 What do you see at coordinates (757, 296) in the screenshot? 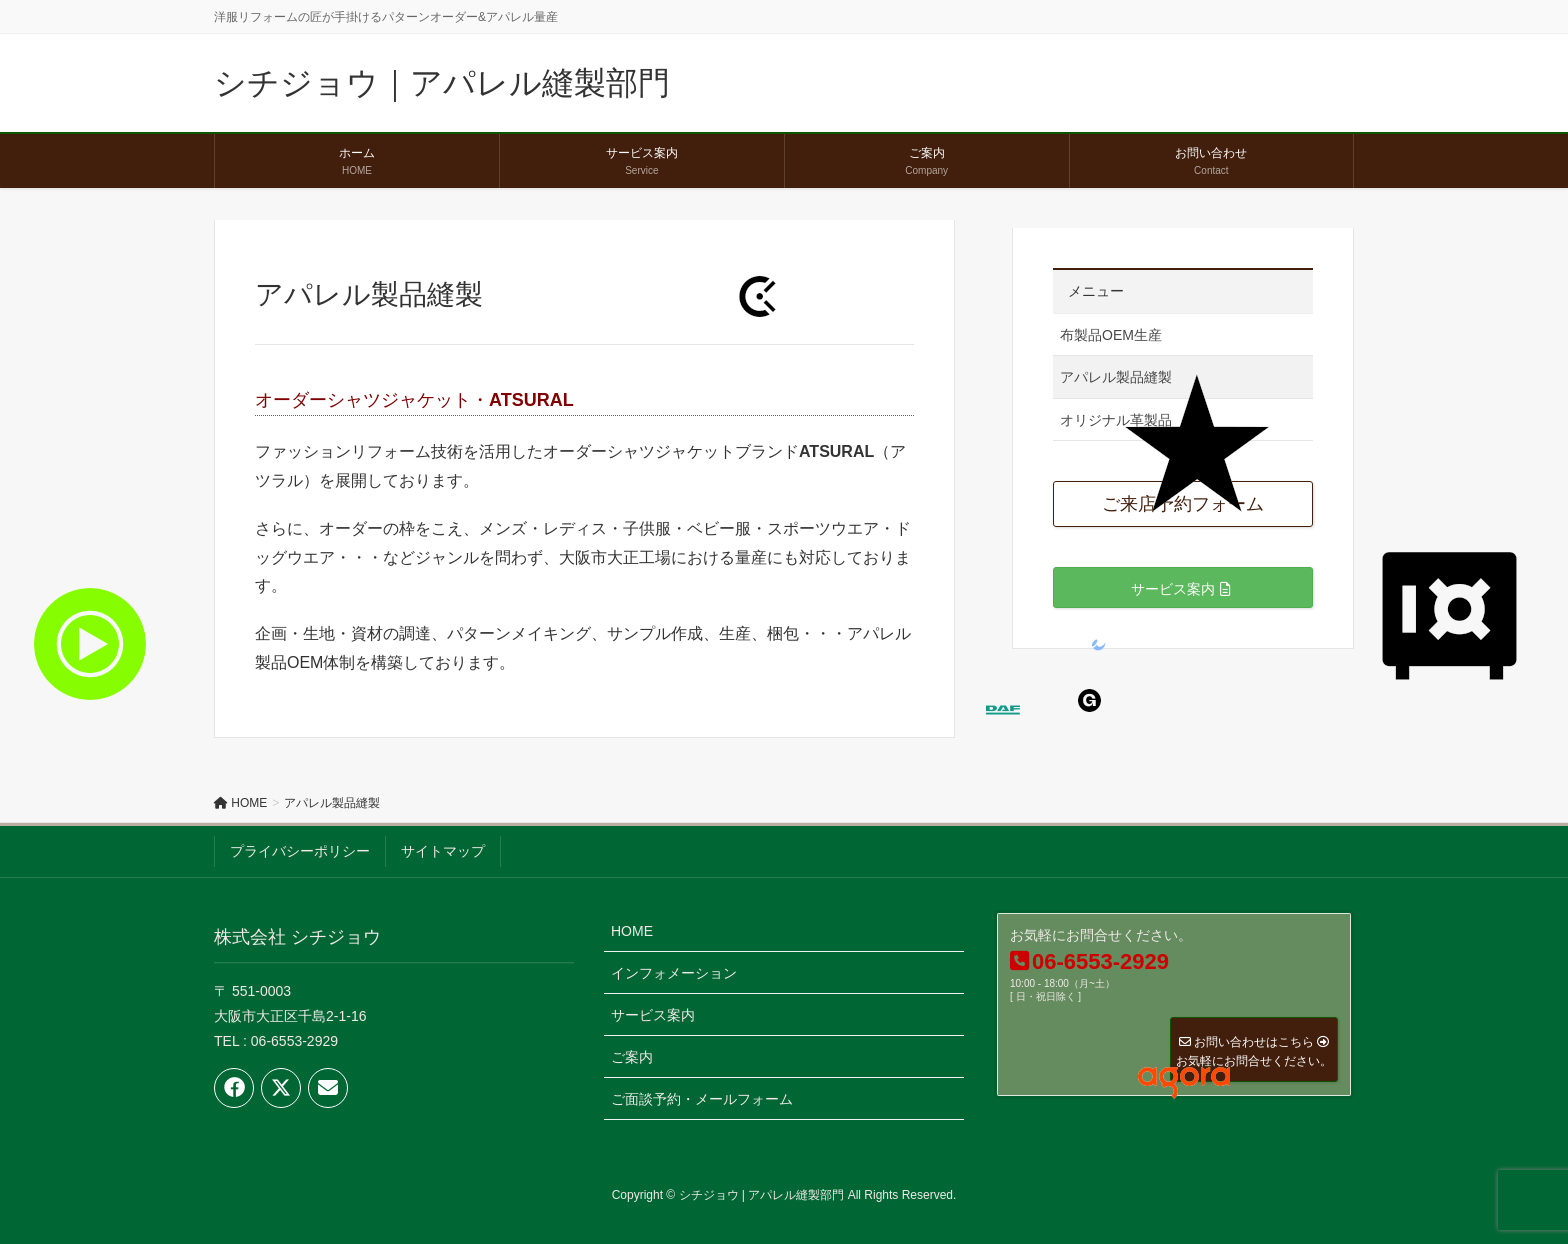
I see `open clockify time tracking app` at bounding box center [757, 296].